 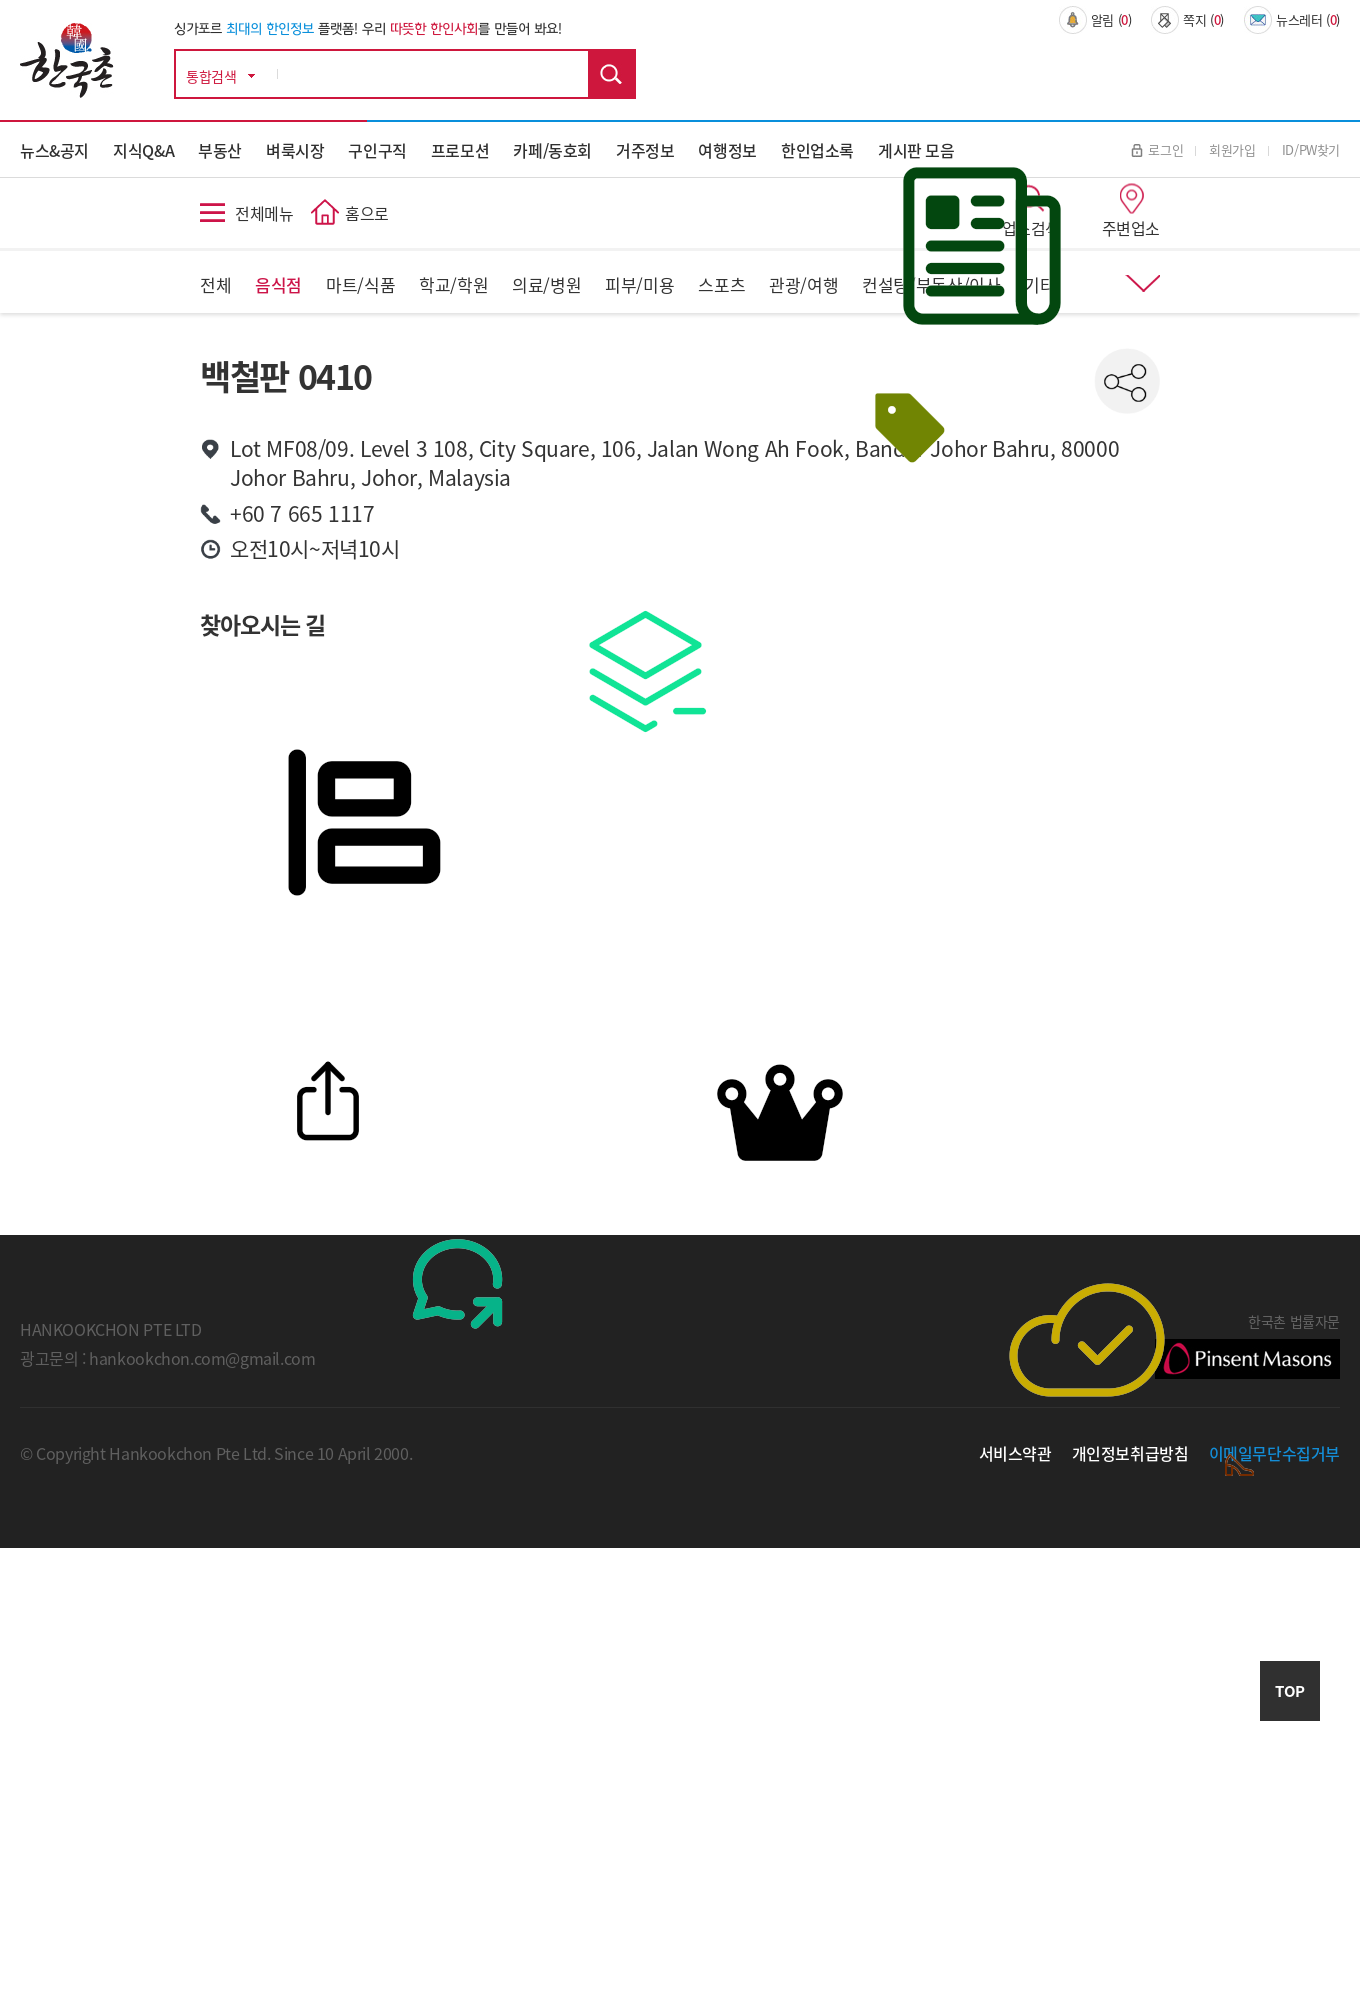 I want to click on share this content with others, so click(x=328, y=1101).